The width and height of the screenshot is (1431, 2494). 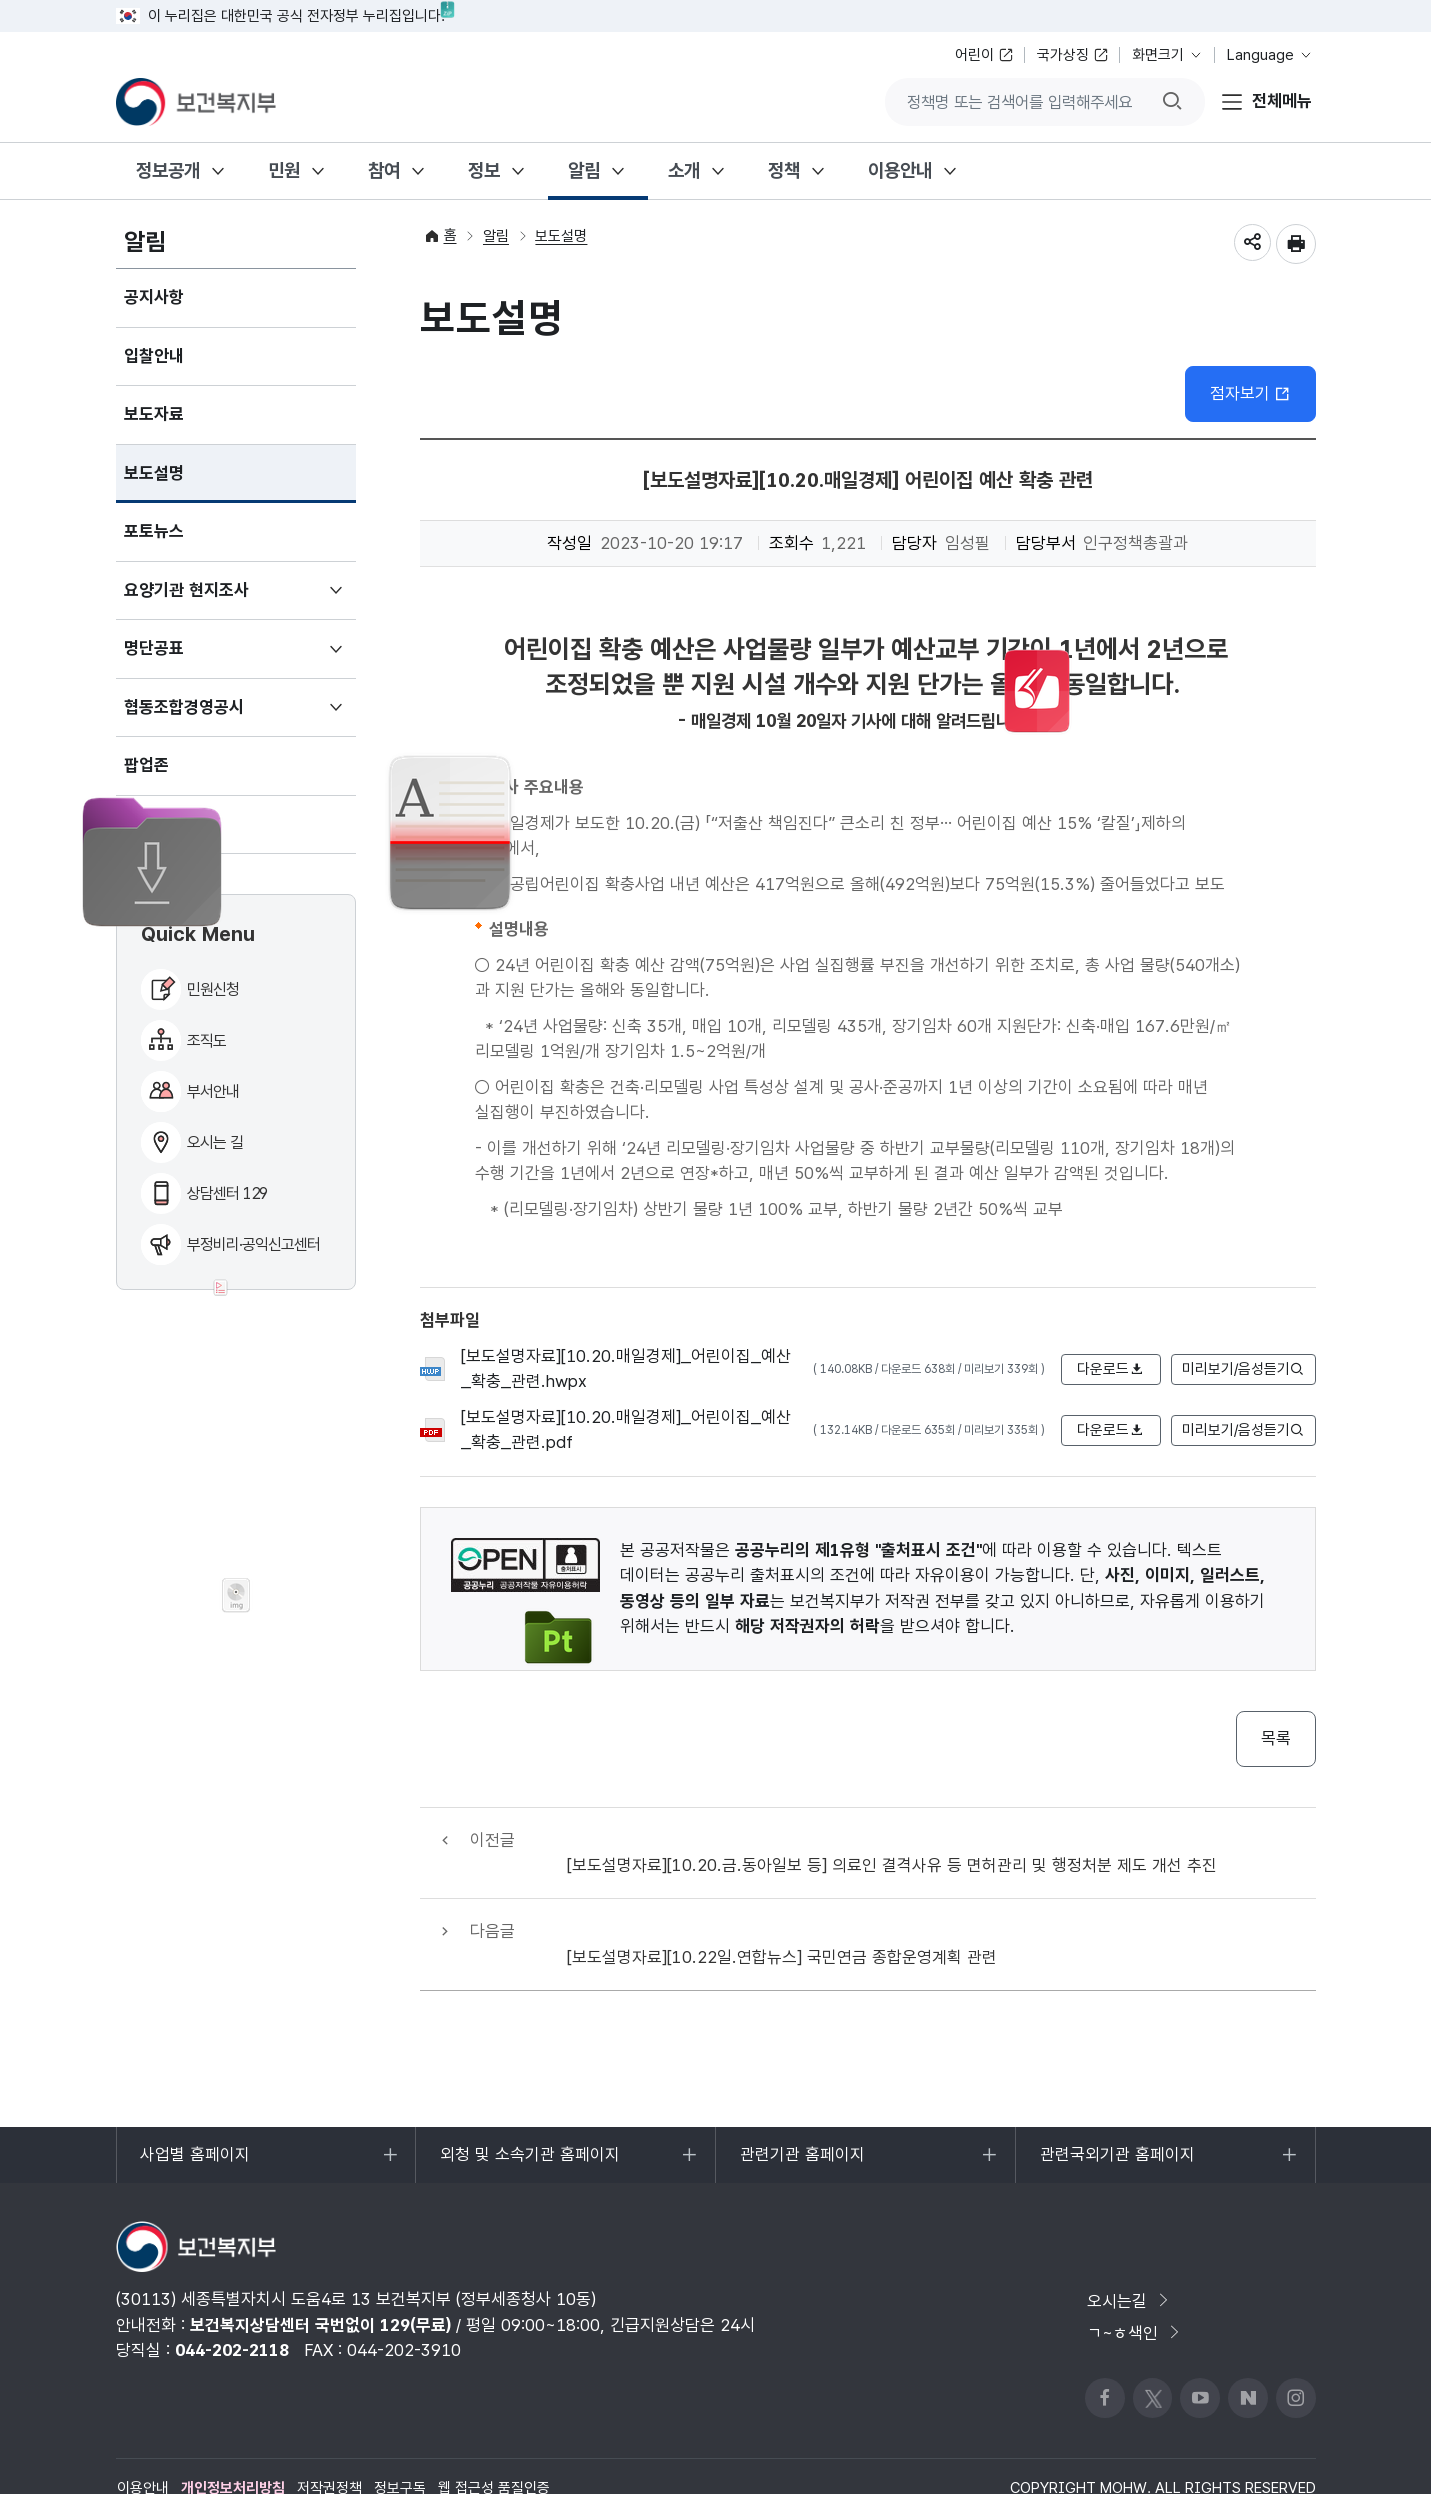 I want to click on open folder containing Adobe Substance Painter project files, so click(x=558, y=1639).